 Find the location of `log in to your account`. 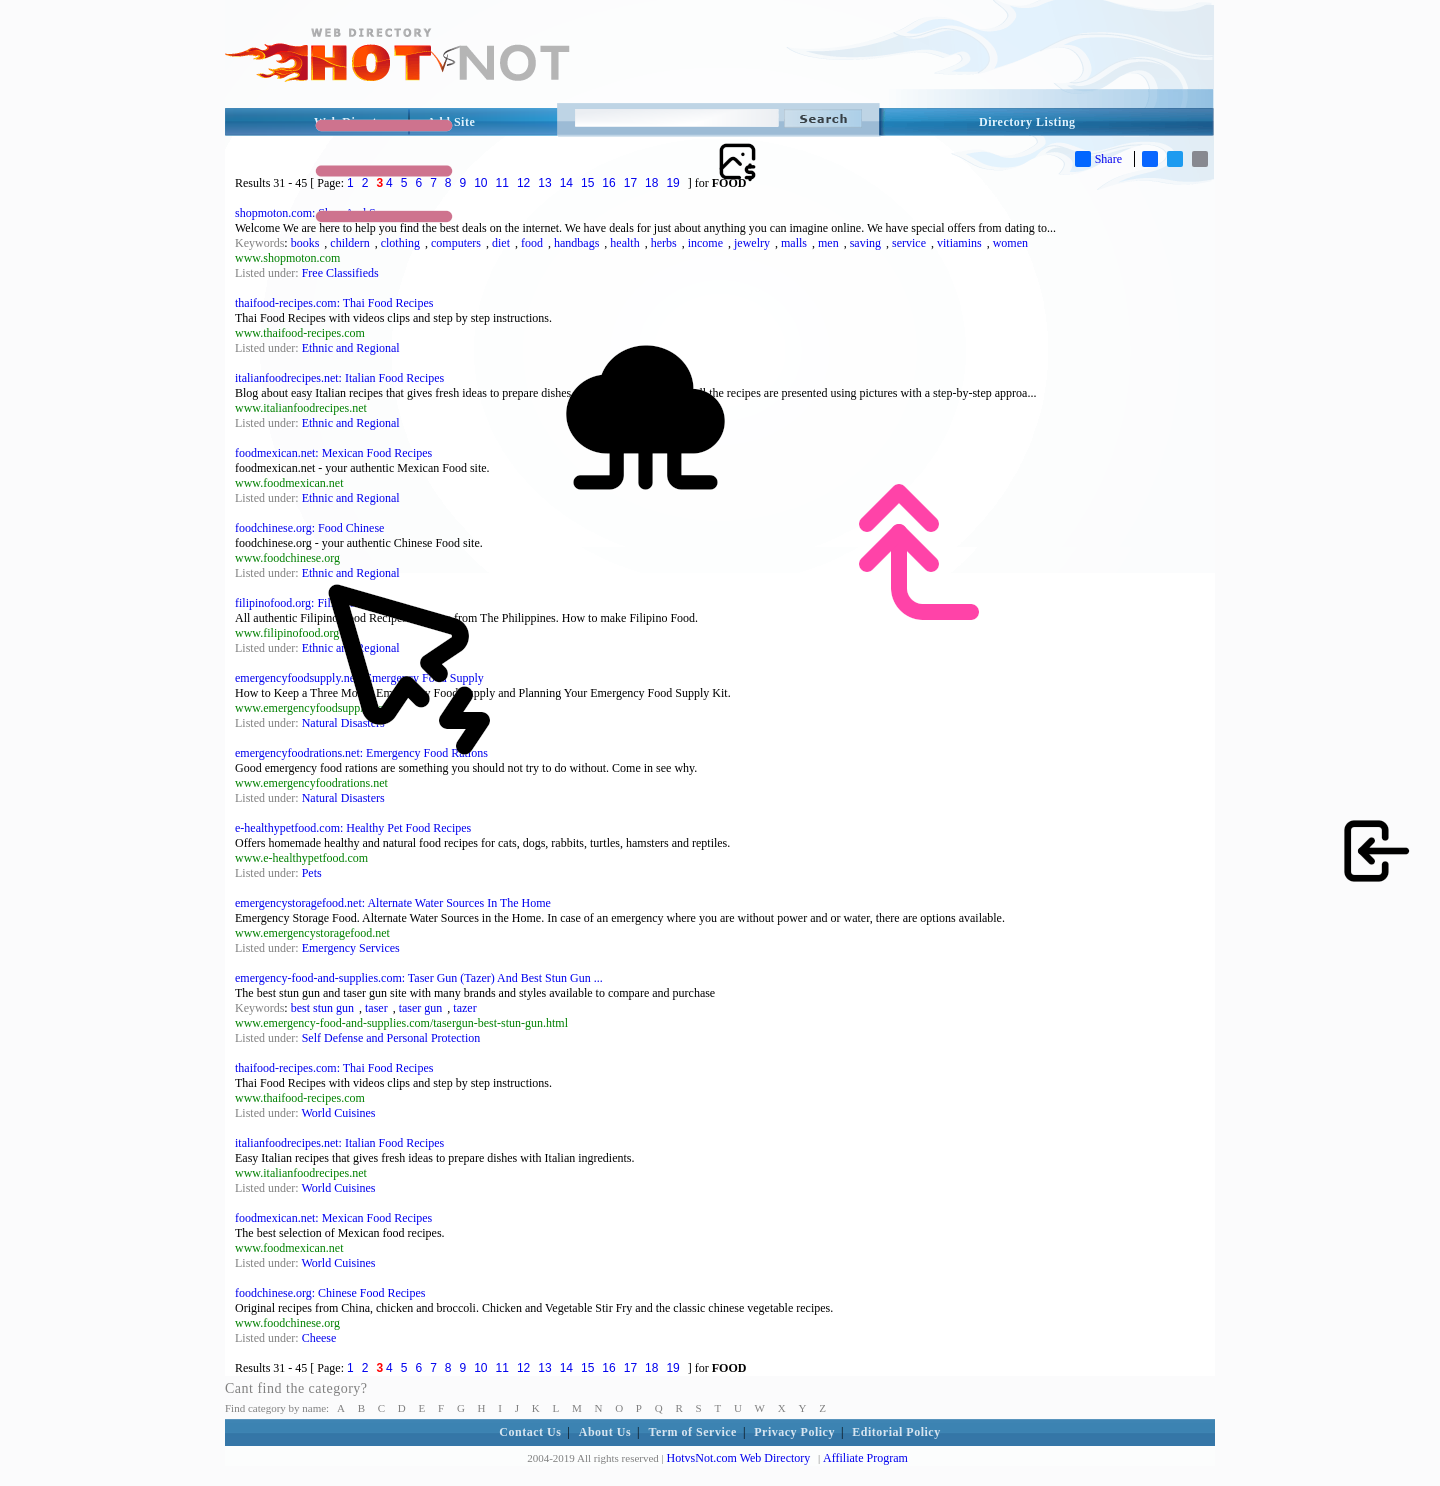

log in to your account is located at coordinates (1375, 851).